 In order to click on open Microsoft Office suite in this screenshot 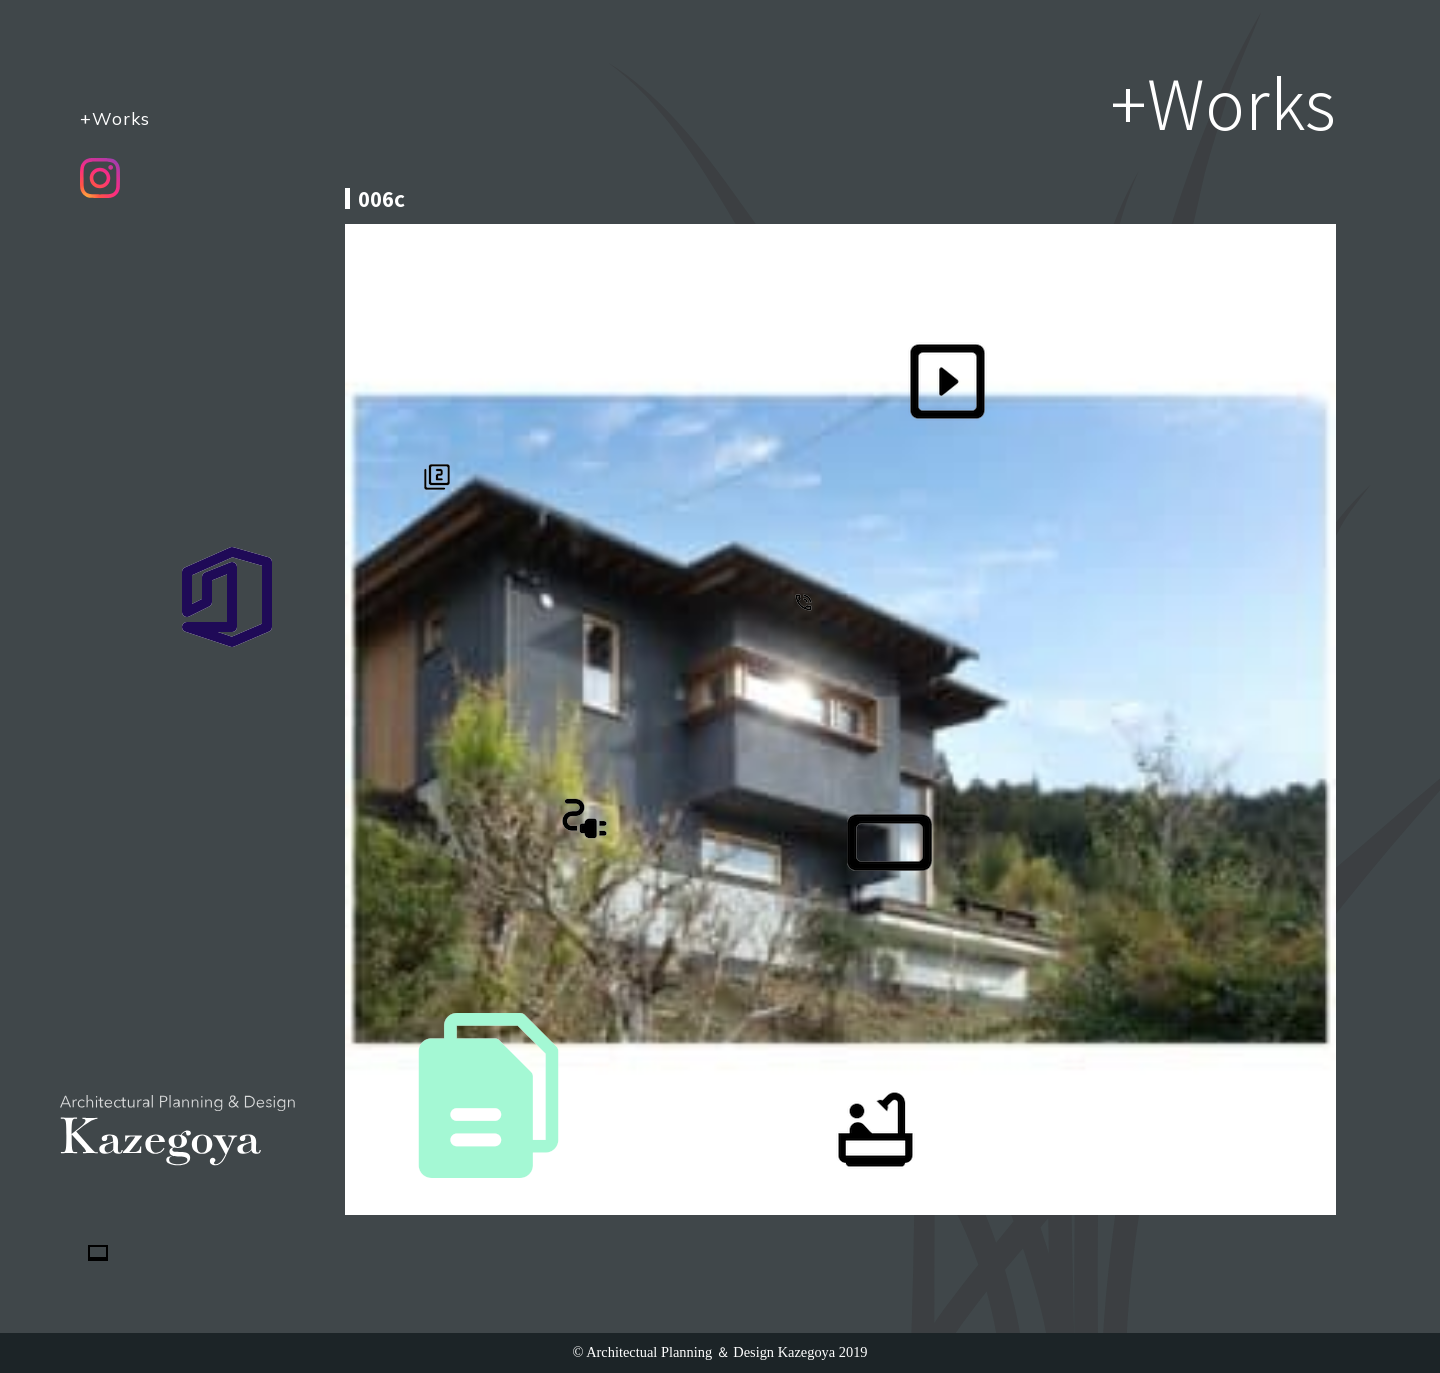, I will do `click(227, 597)`.